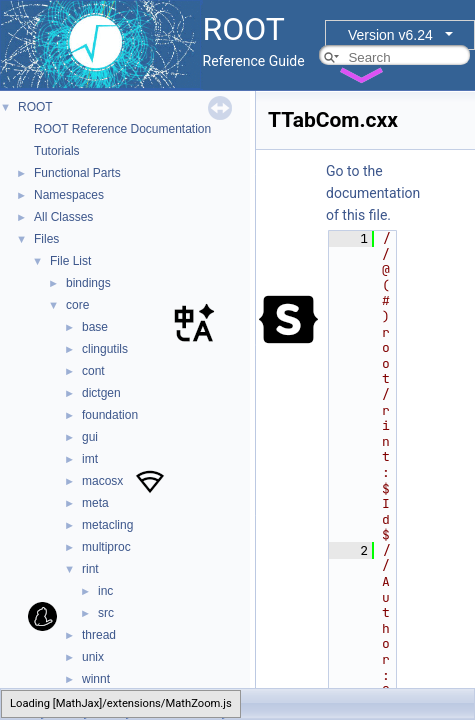 Image resolution: width=475 pixels, height=720 pixels. What do you see at coordinates (361, 74) in the screenshot?
I see `expand content or reveal more options` at bounding box center [361, 74].